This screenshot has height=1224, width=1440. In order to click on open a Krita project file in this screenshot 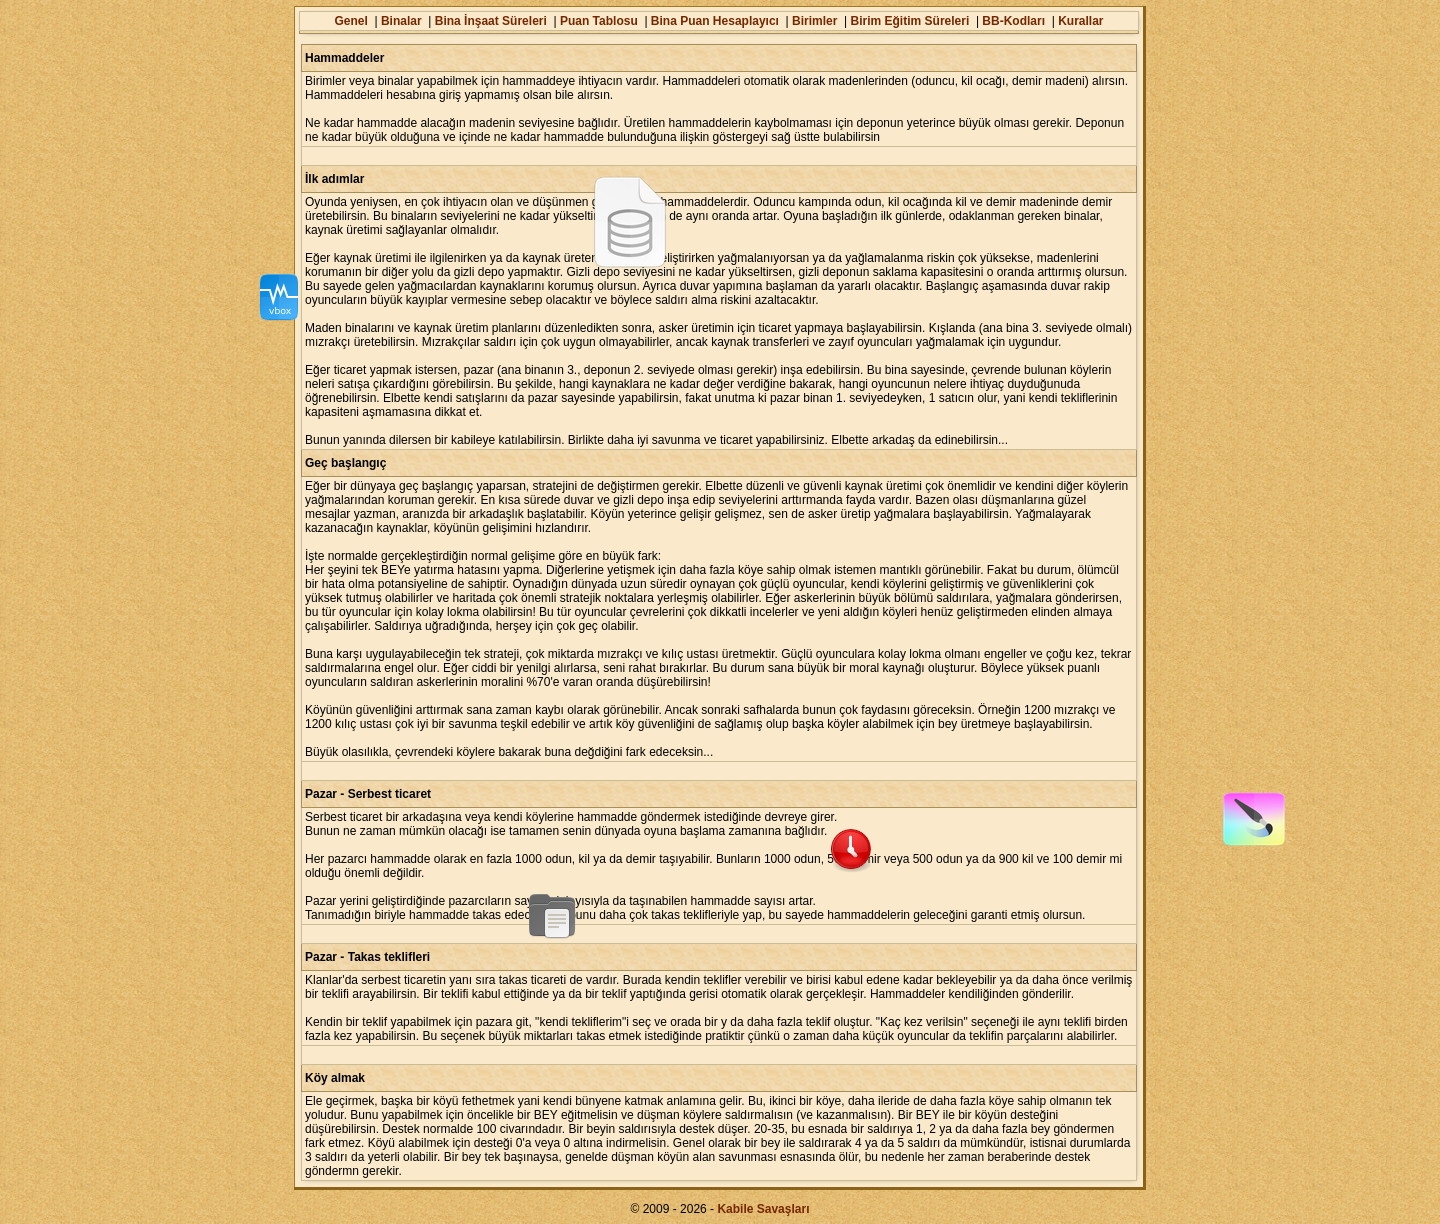, I will do `click(1254, 817)`.